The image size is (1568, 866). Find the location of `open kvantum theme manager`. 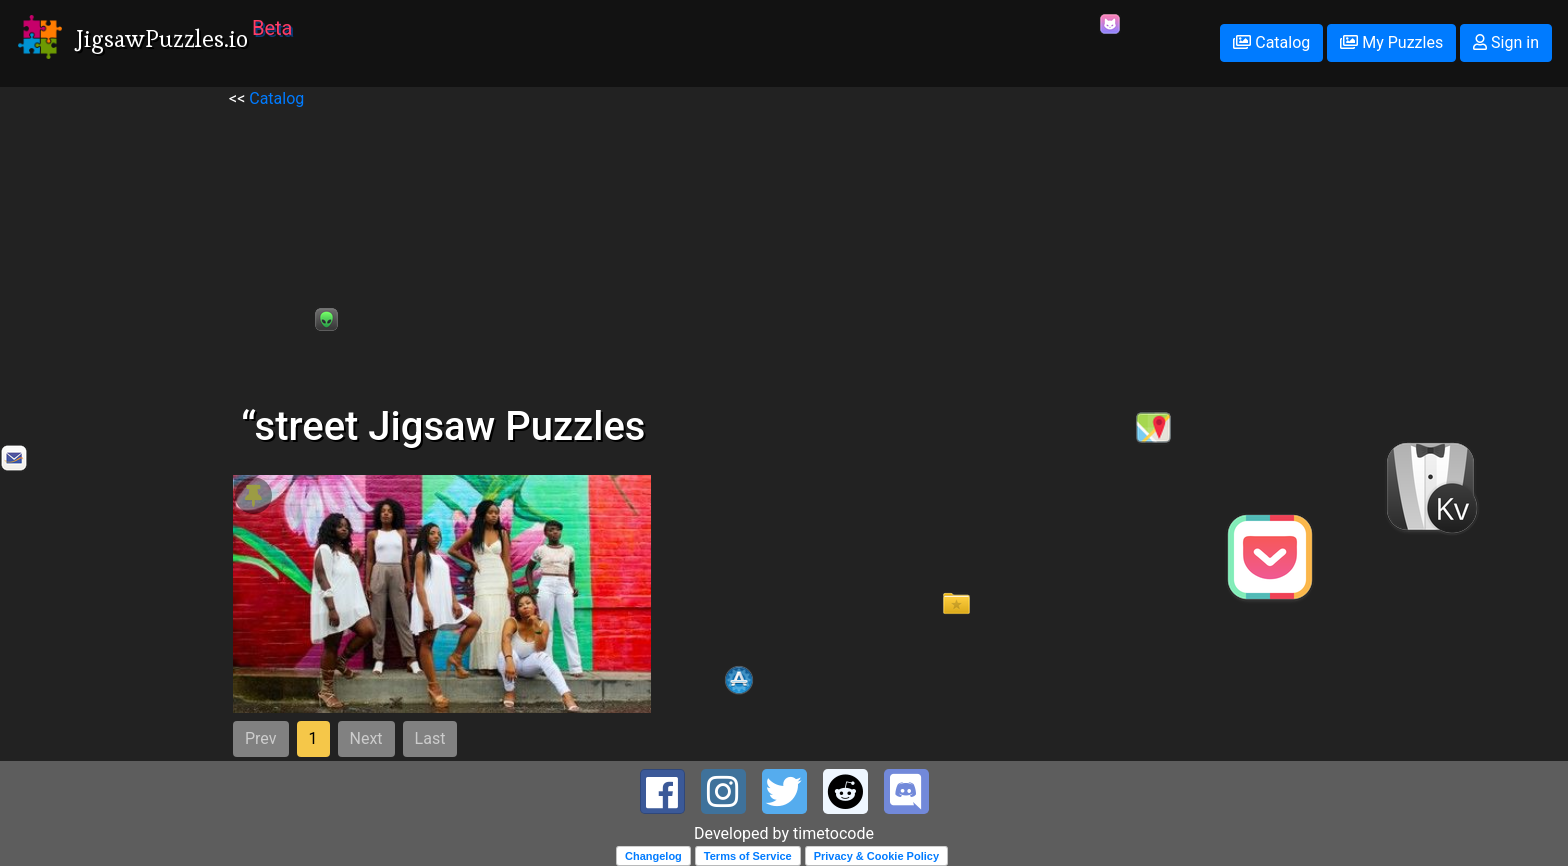

open kvantum theme manager is located at coordinates (1430, 486).